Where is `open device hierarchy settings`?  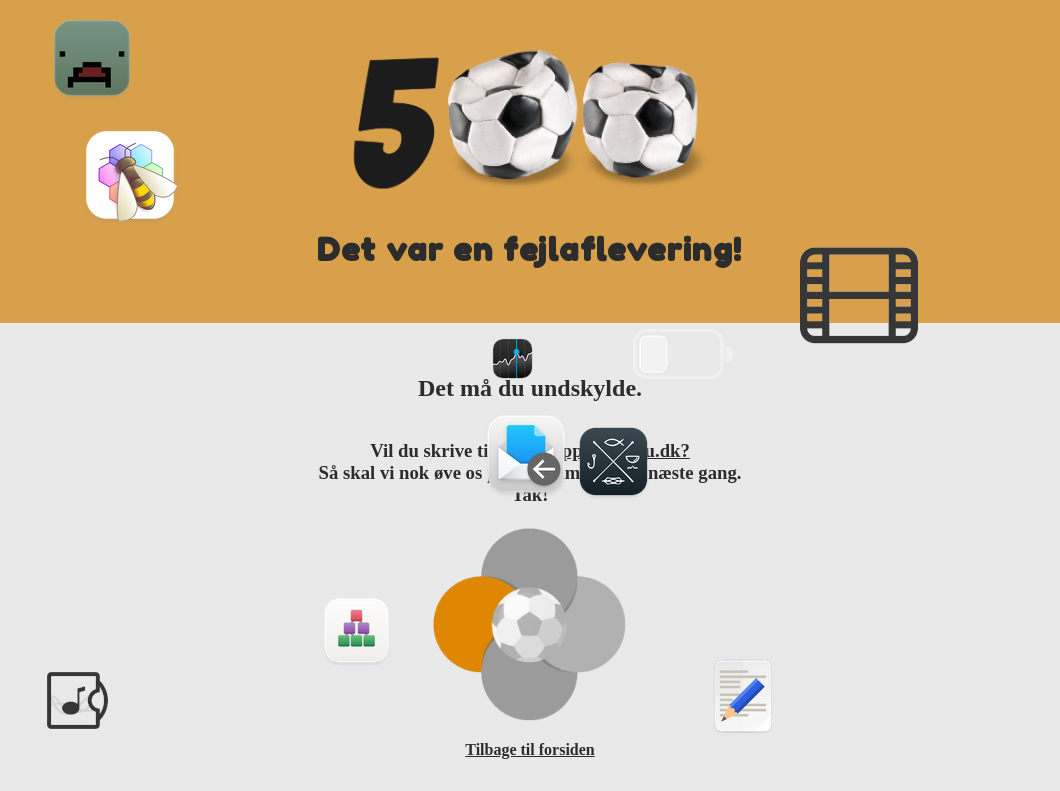
open device hierarchy settings is located at coordinates (356, 630).